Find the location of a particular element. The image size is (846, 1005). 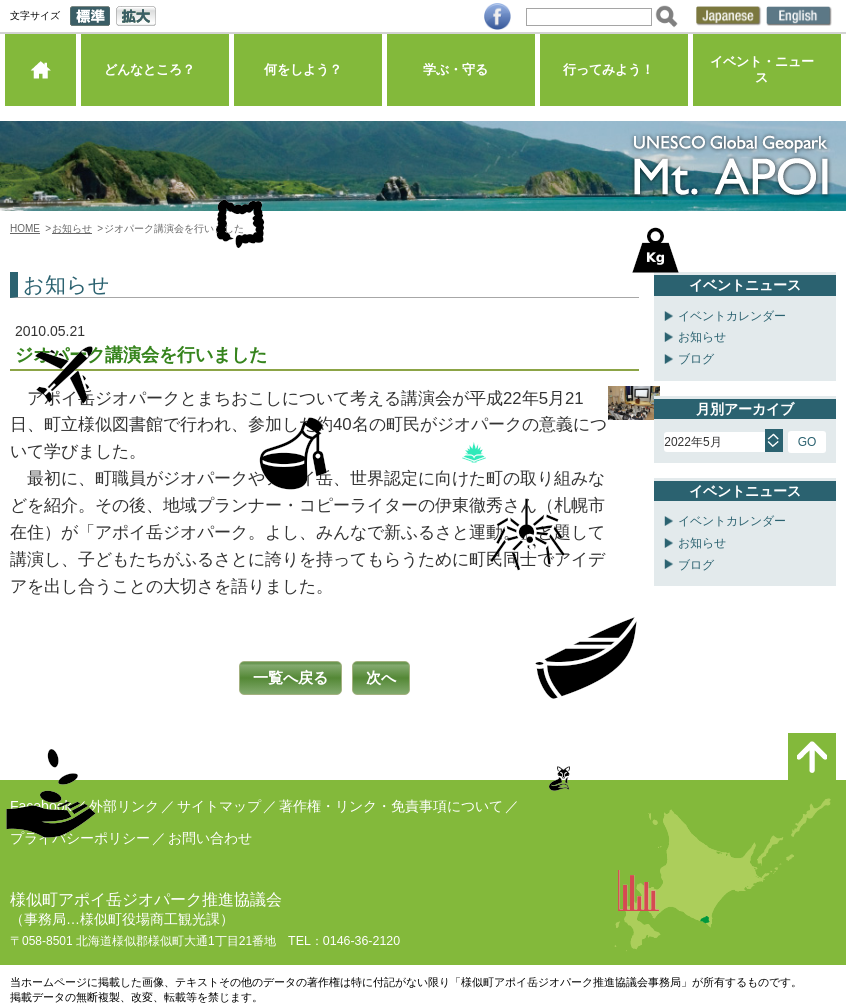

indicates digestive or gastrointestinal health tracking is located at coordinates (239, 223).